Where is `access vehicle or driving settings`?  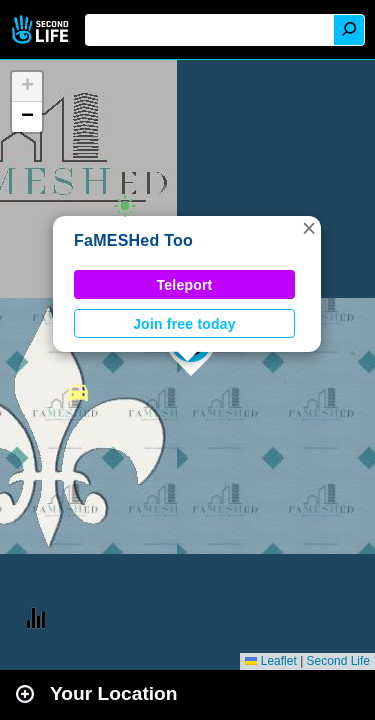 access vehicle or driving settings is located at coordinates (78, 393).